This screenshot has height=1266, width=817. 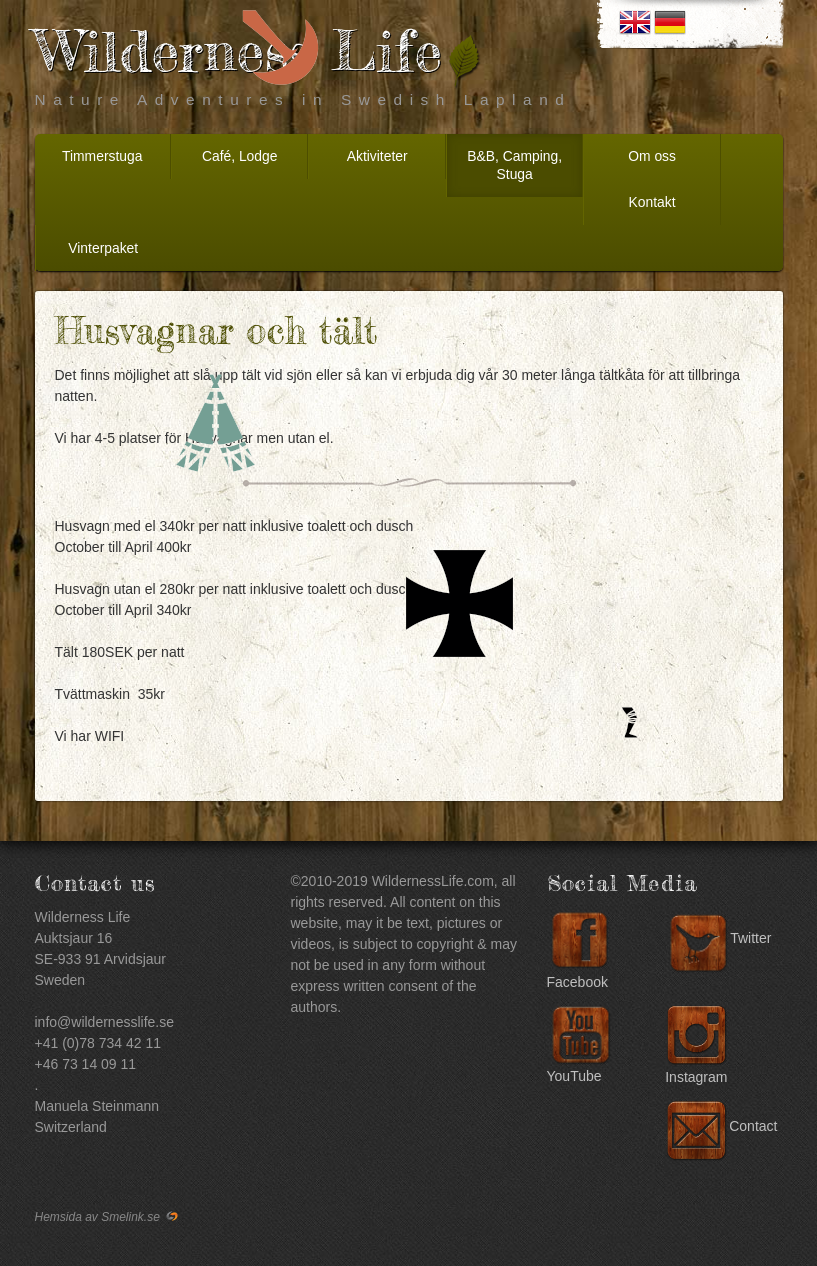 I want to click on select crescent blade weapon in game inventory, so click(x=280, y=47).